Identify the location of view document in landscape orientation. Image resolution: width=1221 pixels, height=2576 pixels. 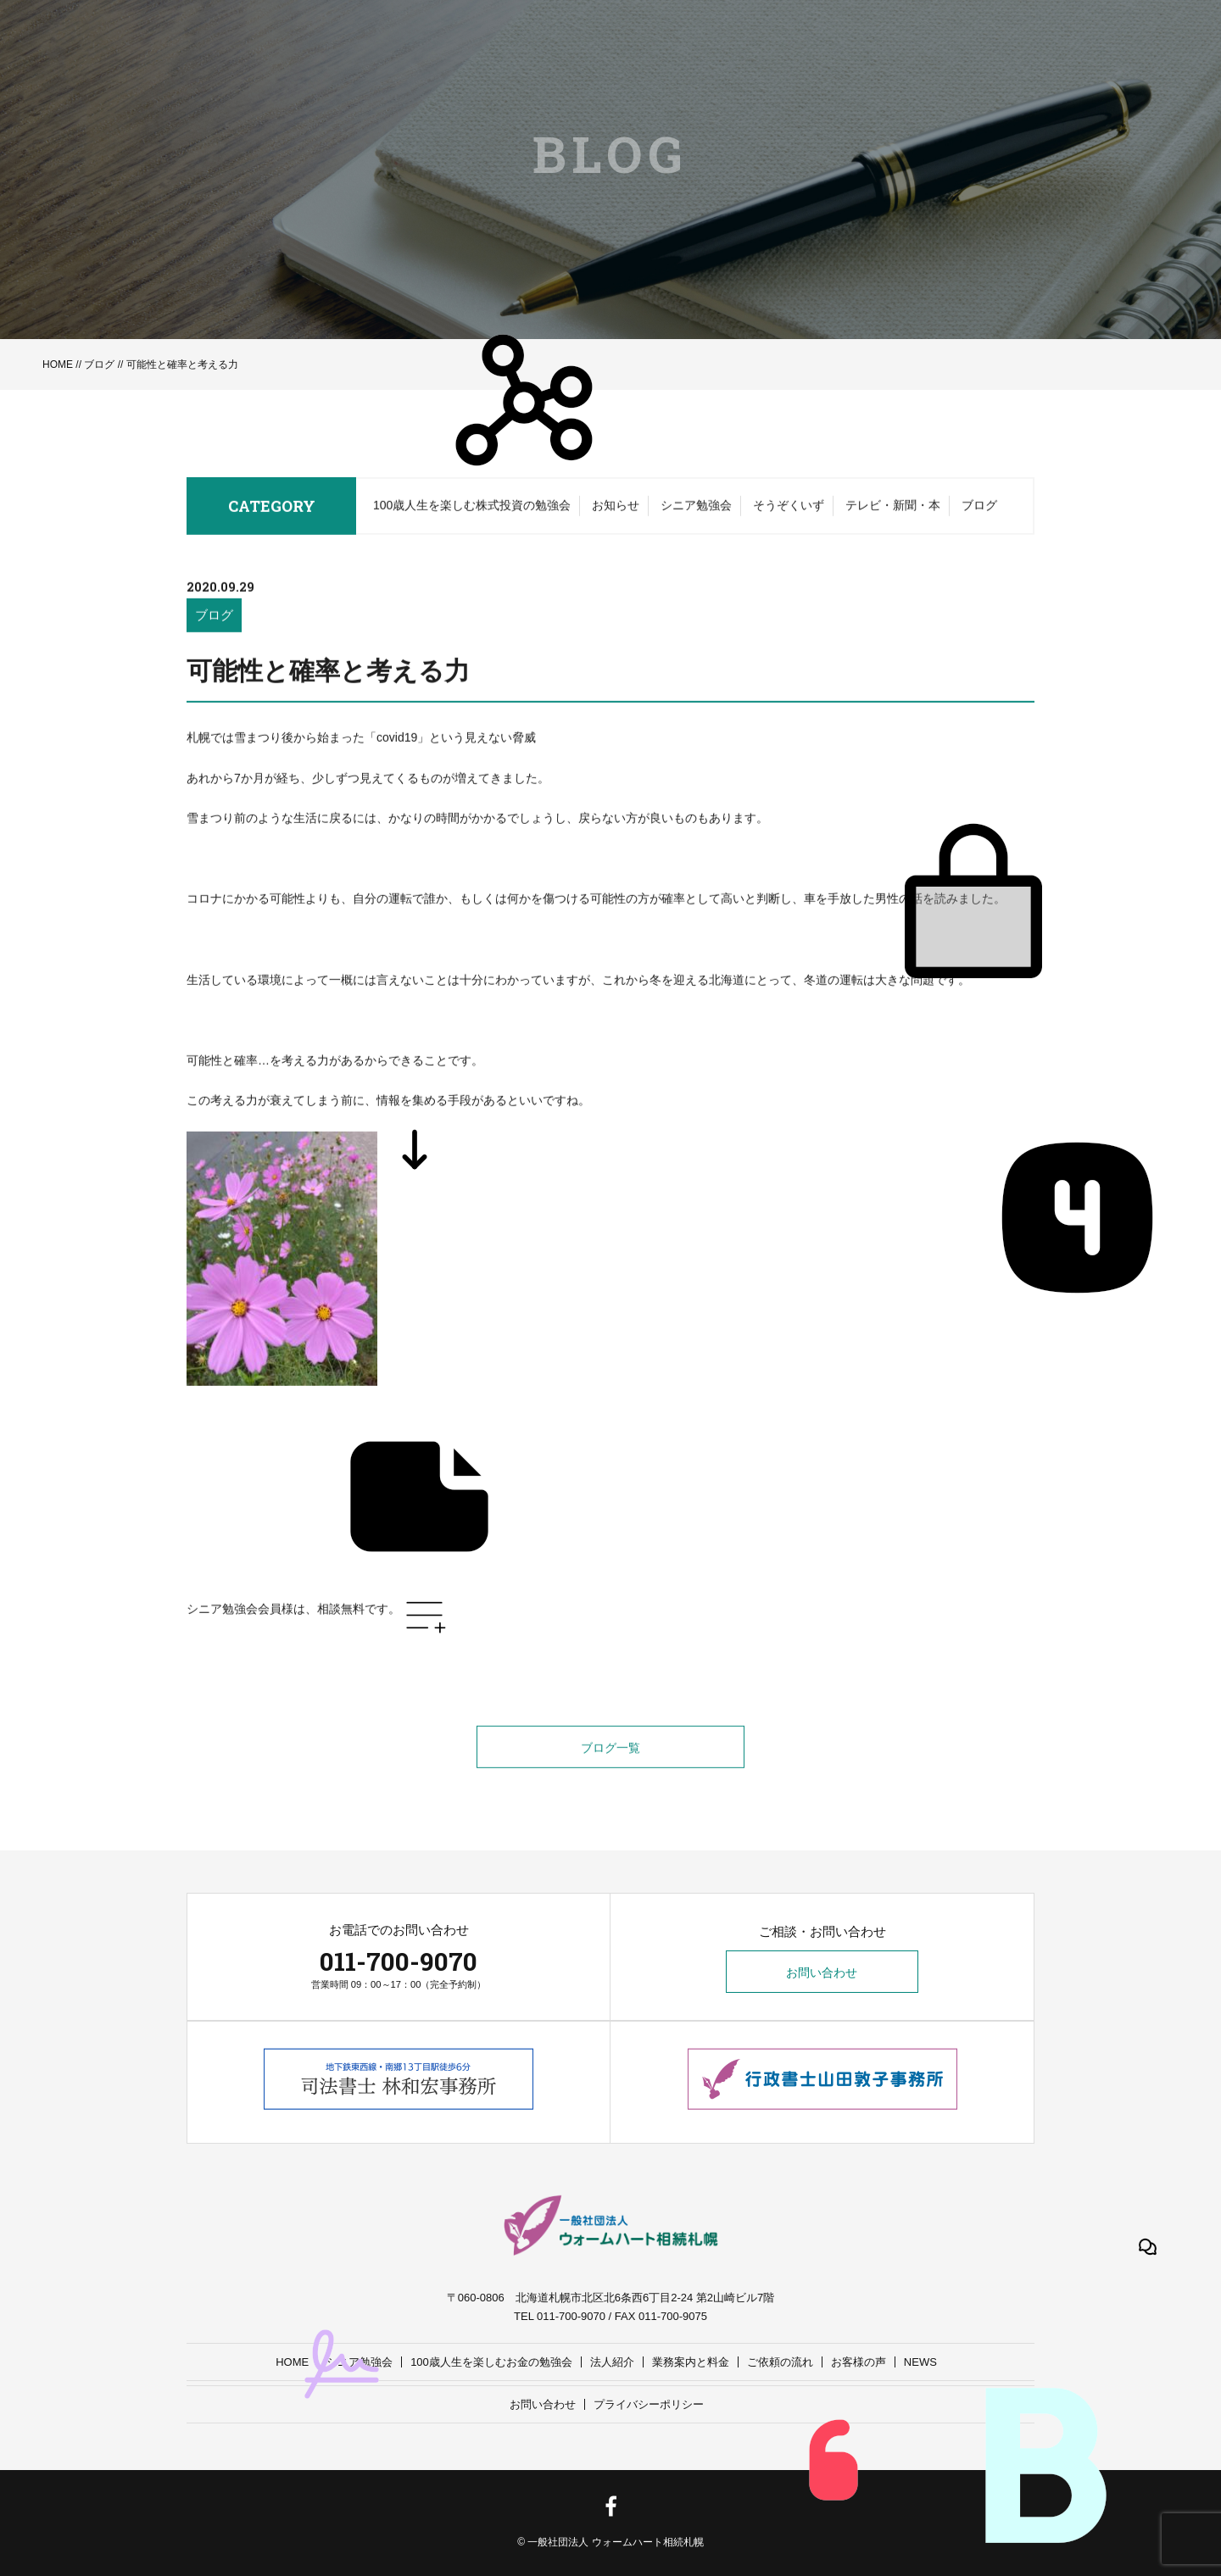
(419, 1496).